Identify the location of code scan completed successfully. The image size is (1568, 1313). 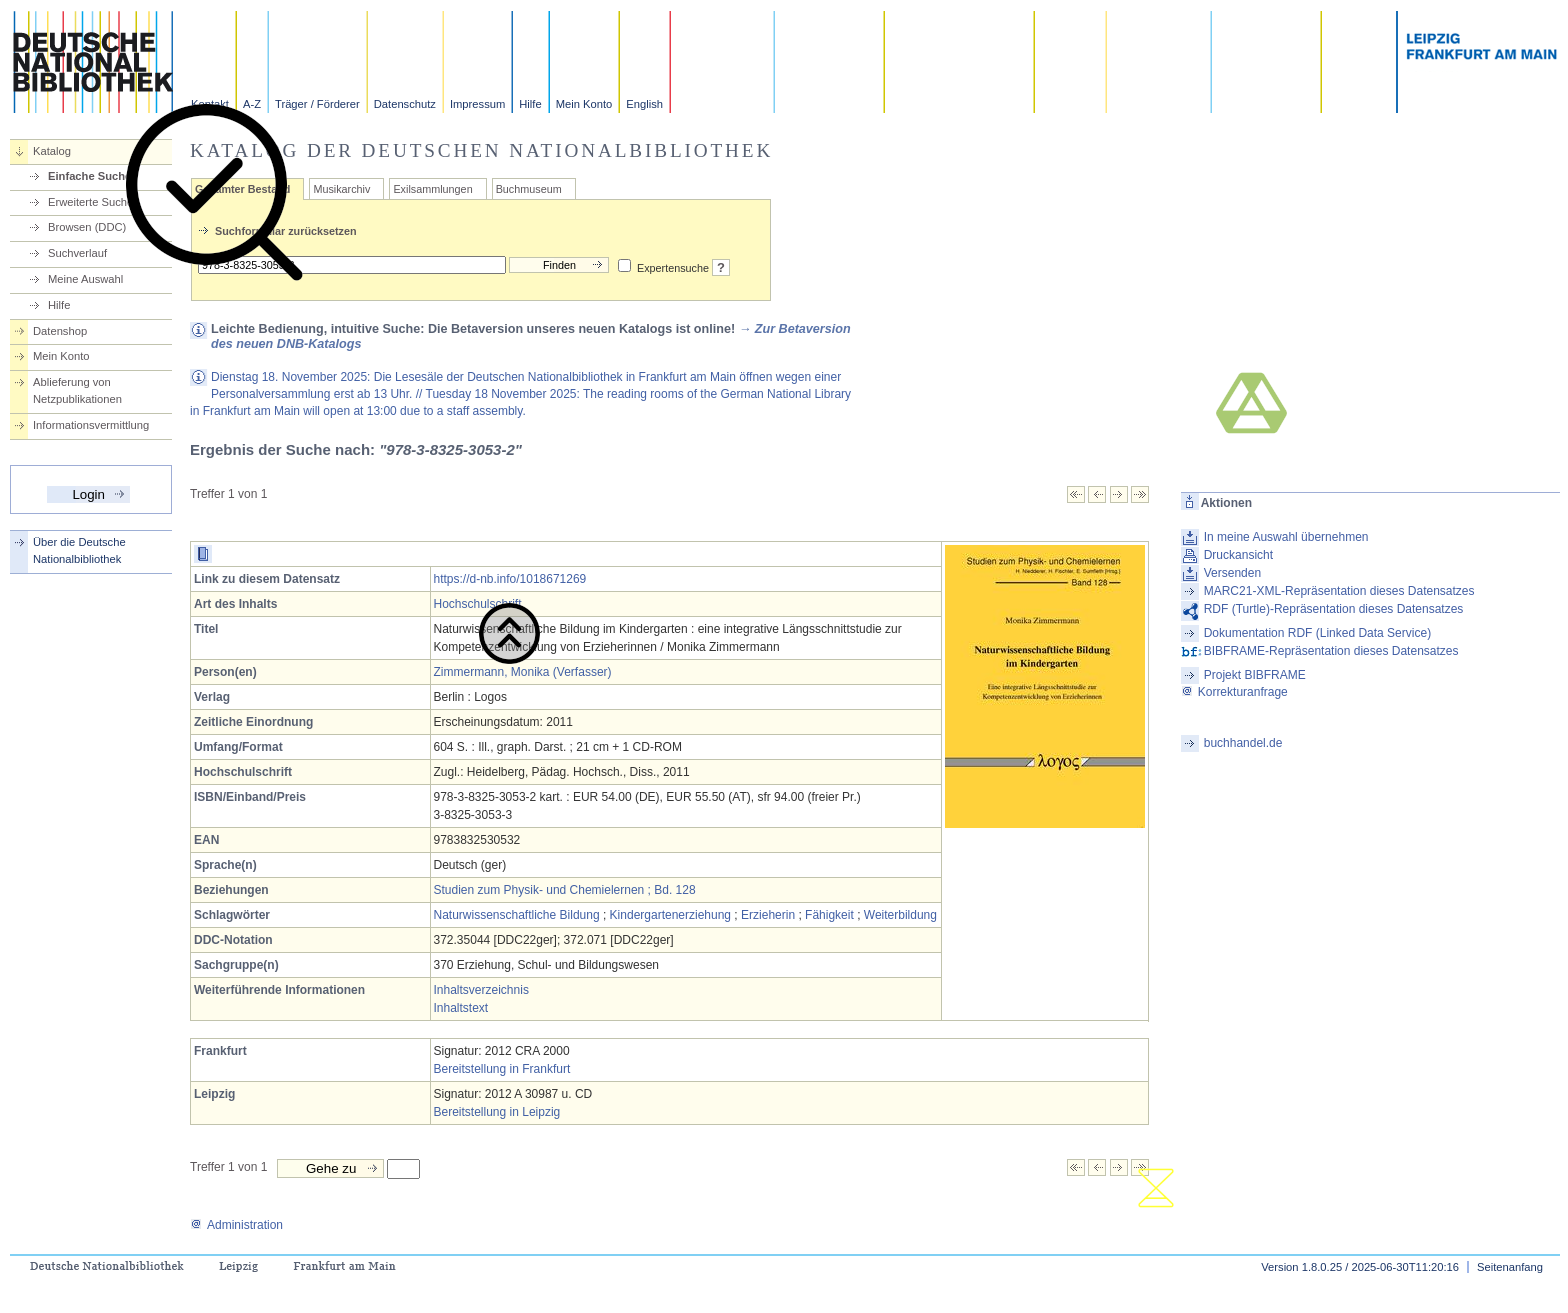
(218, 196).